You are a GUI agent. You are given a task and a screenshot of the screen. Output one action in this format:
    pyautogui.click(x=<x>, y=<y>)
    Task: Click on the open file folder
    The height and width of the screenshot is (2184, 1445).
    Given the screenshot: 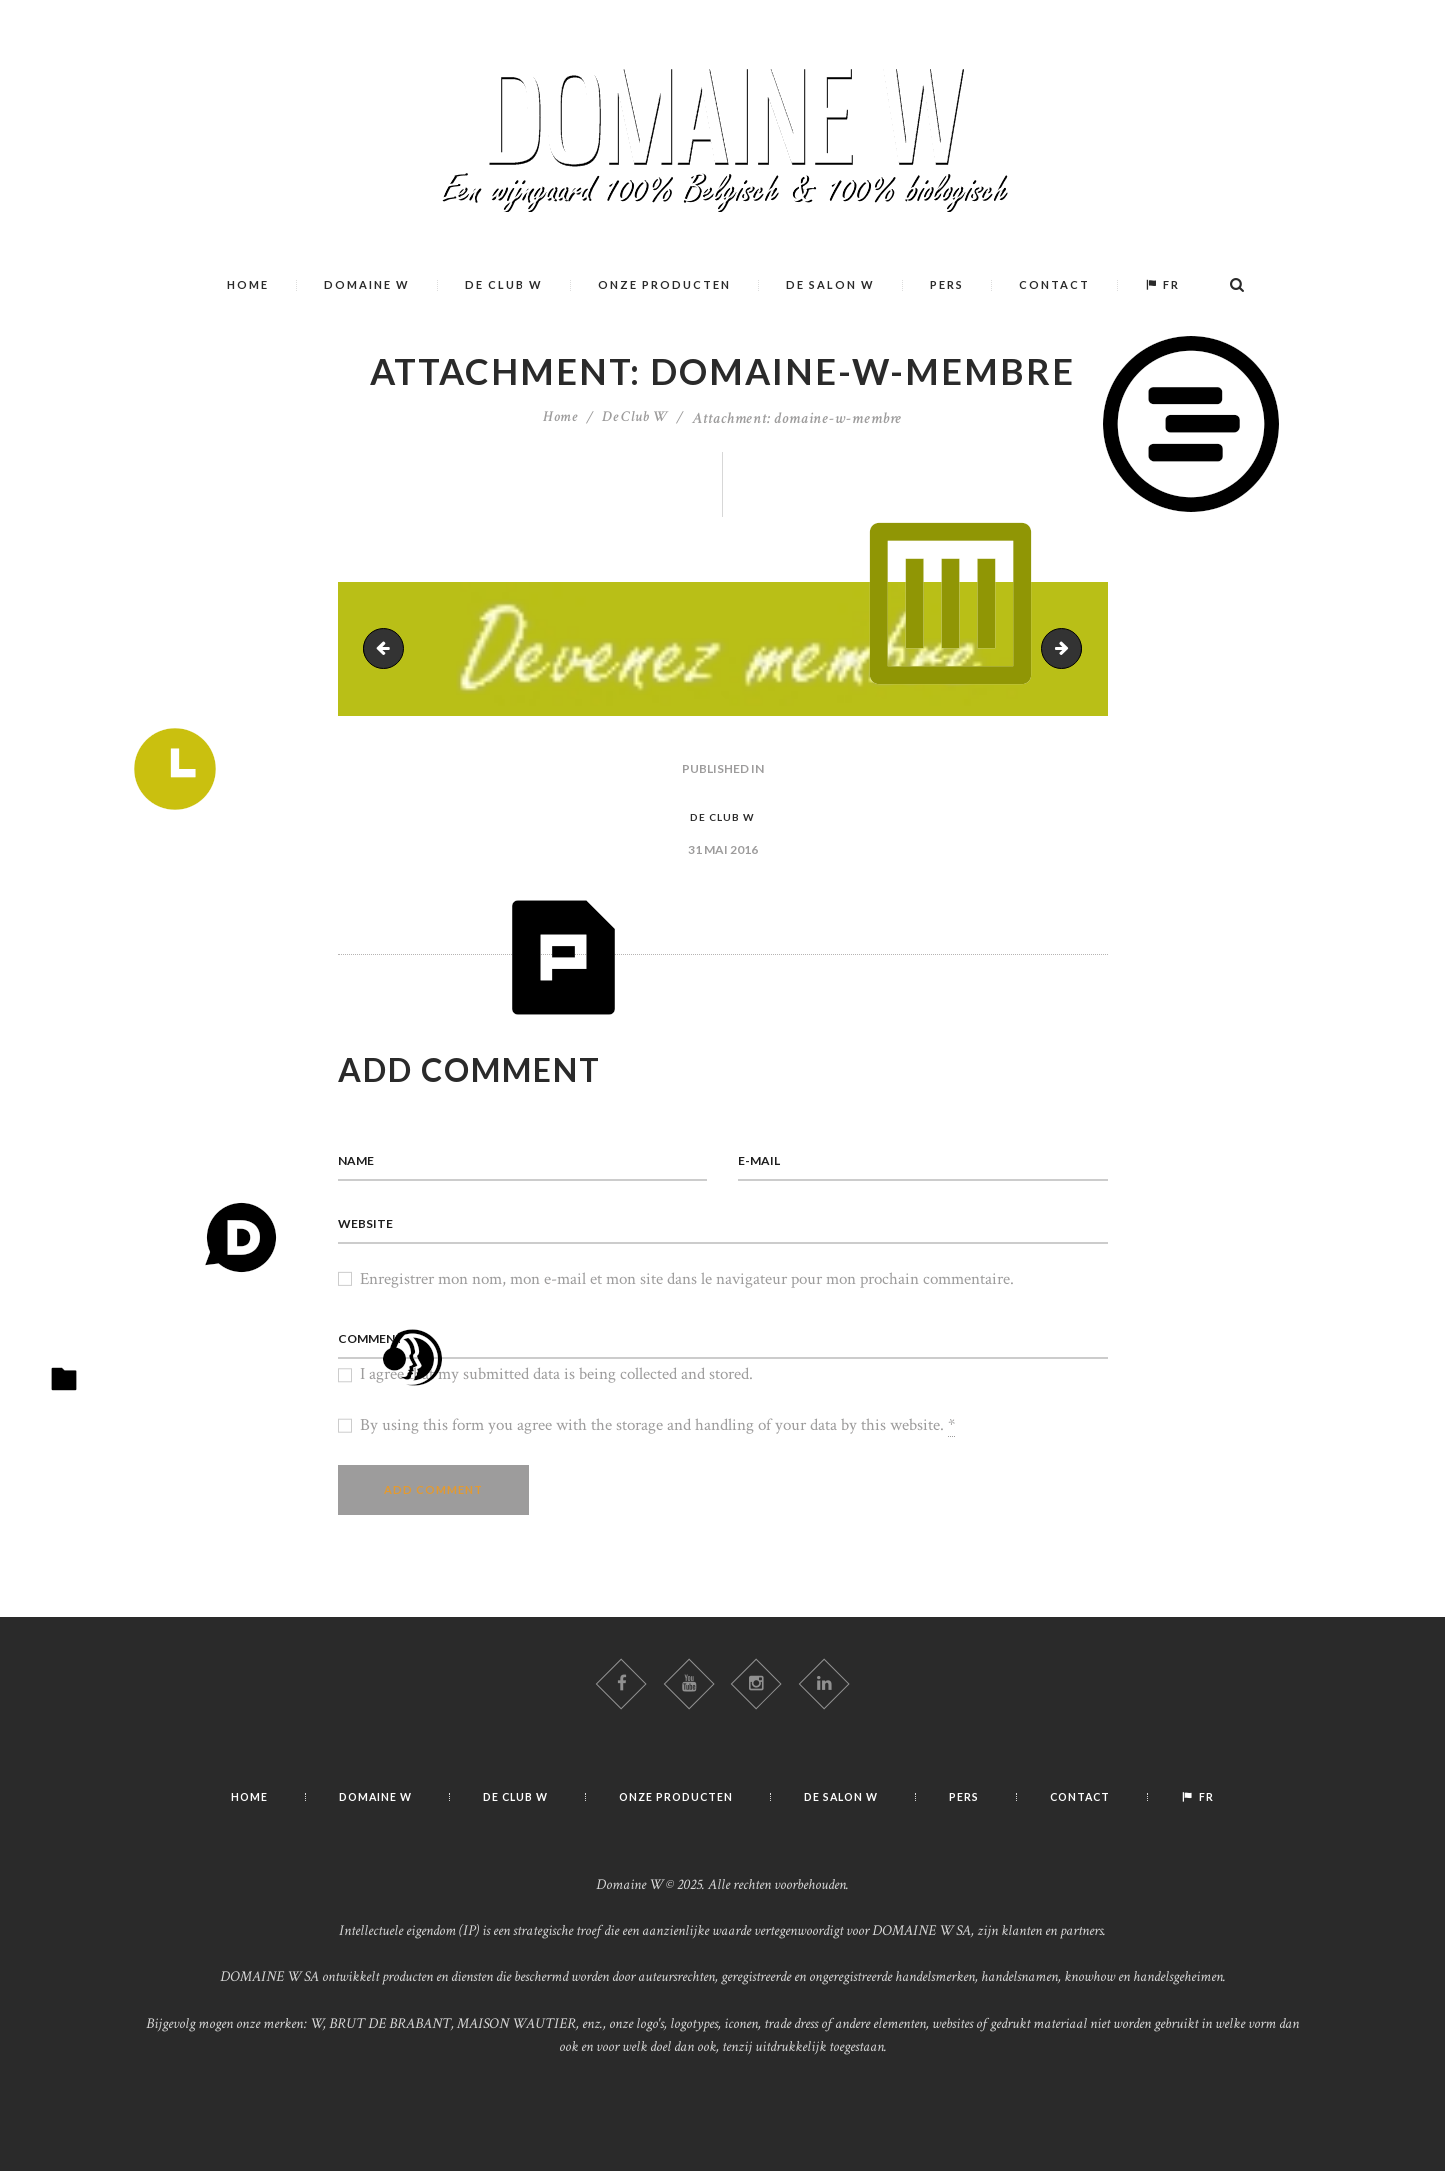 What is the action you would take?
    pyautogui.click(x=64, y=1379)
    